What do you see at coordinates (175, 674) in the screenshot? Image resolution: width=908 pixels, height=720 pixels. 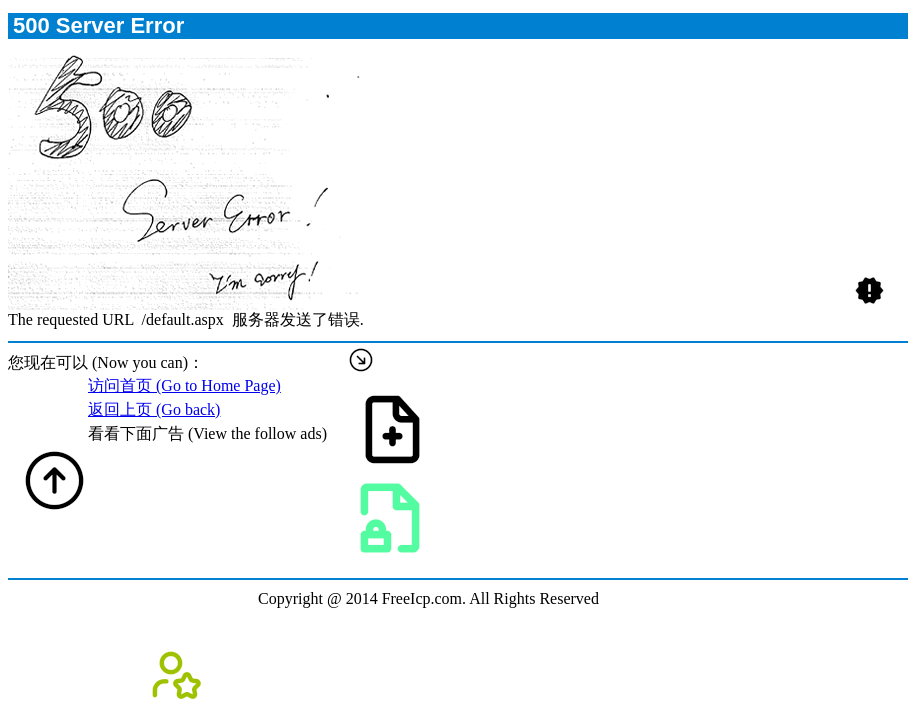 I see `view favorite or starred user` at bounding box center [175, 674].